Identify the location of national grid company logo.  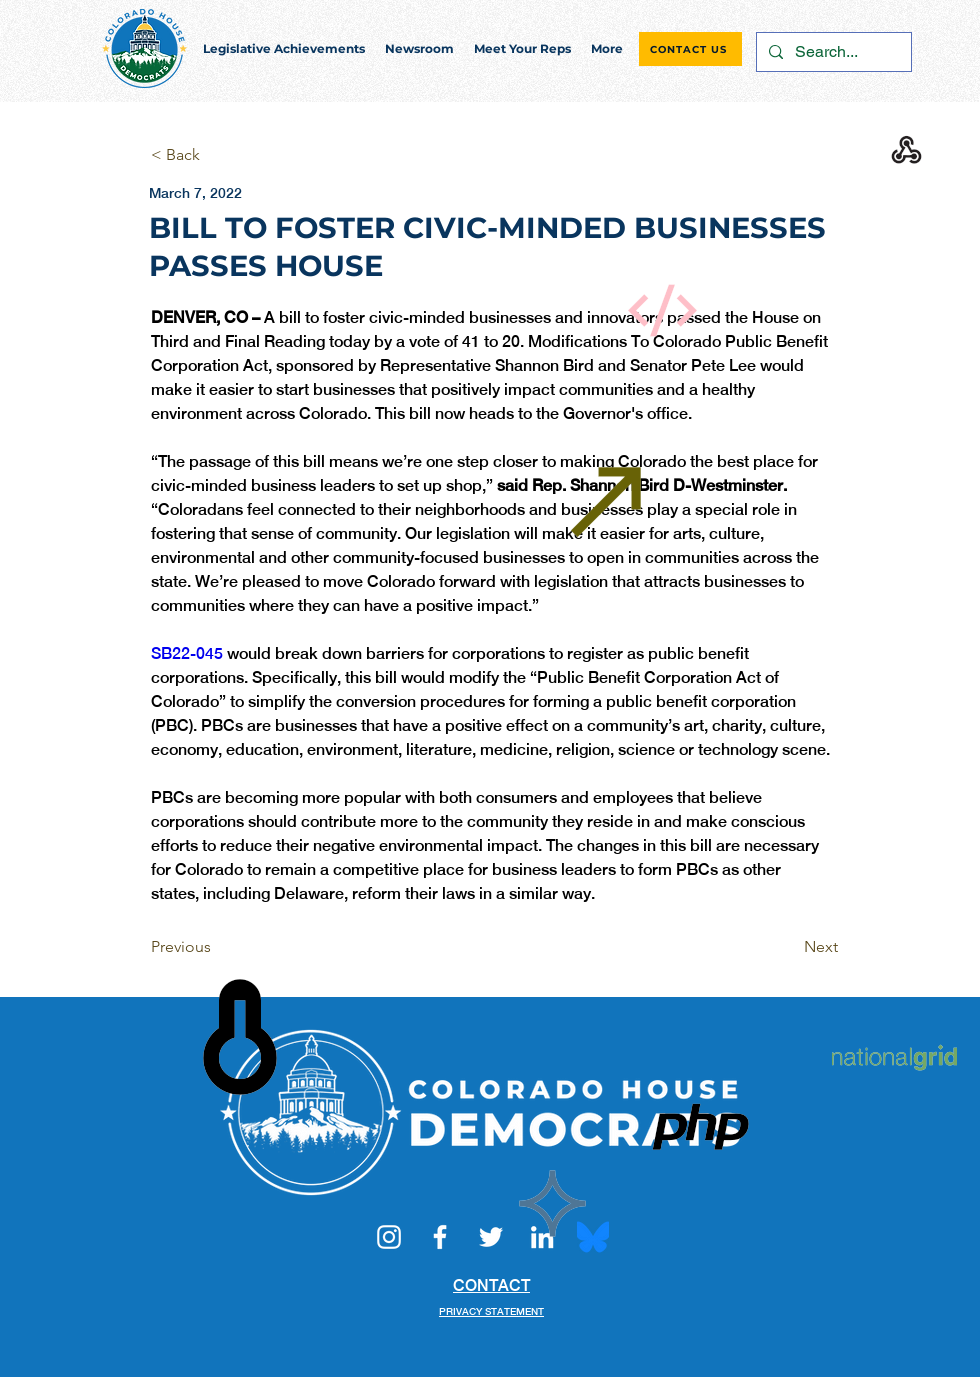
(894, 1057).